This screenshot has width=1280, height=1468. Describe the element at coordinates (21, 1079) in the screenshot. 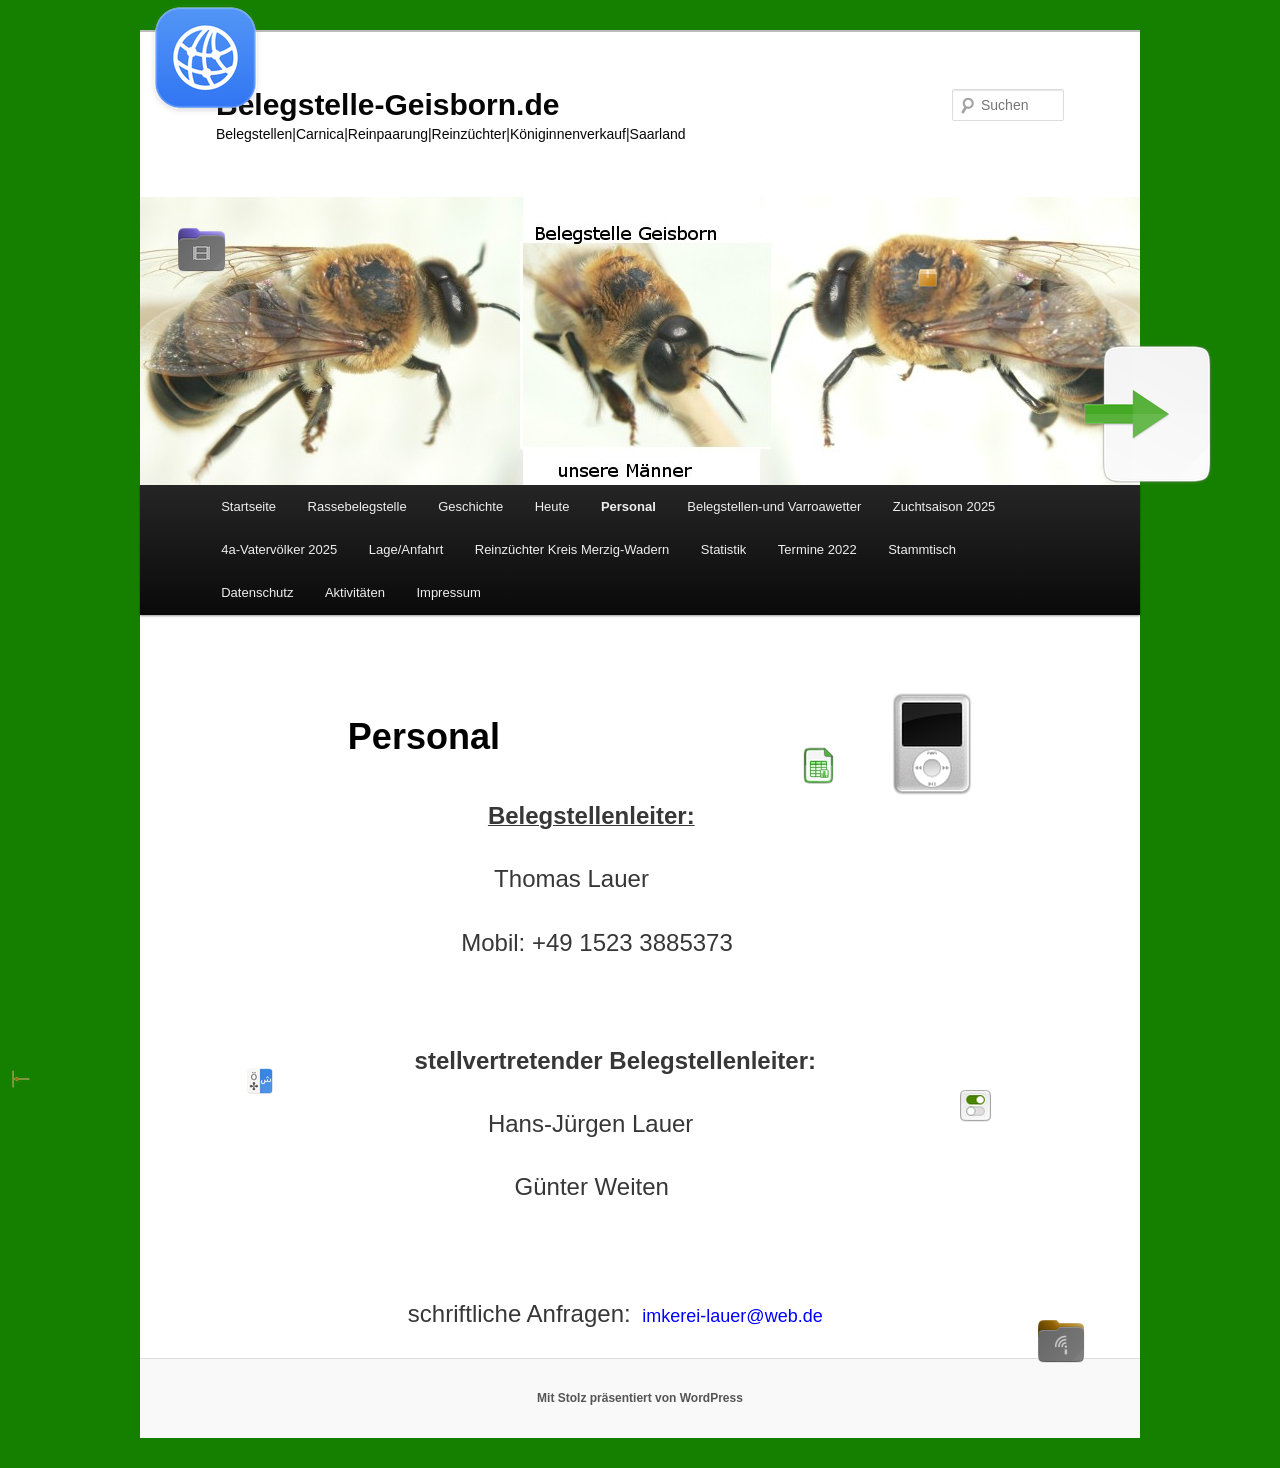

I see `go to the first item in a list or sequence` at that location.